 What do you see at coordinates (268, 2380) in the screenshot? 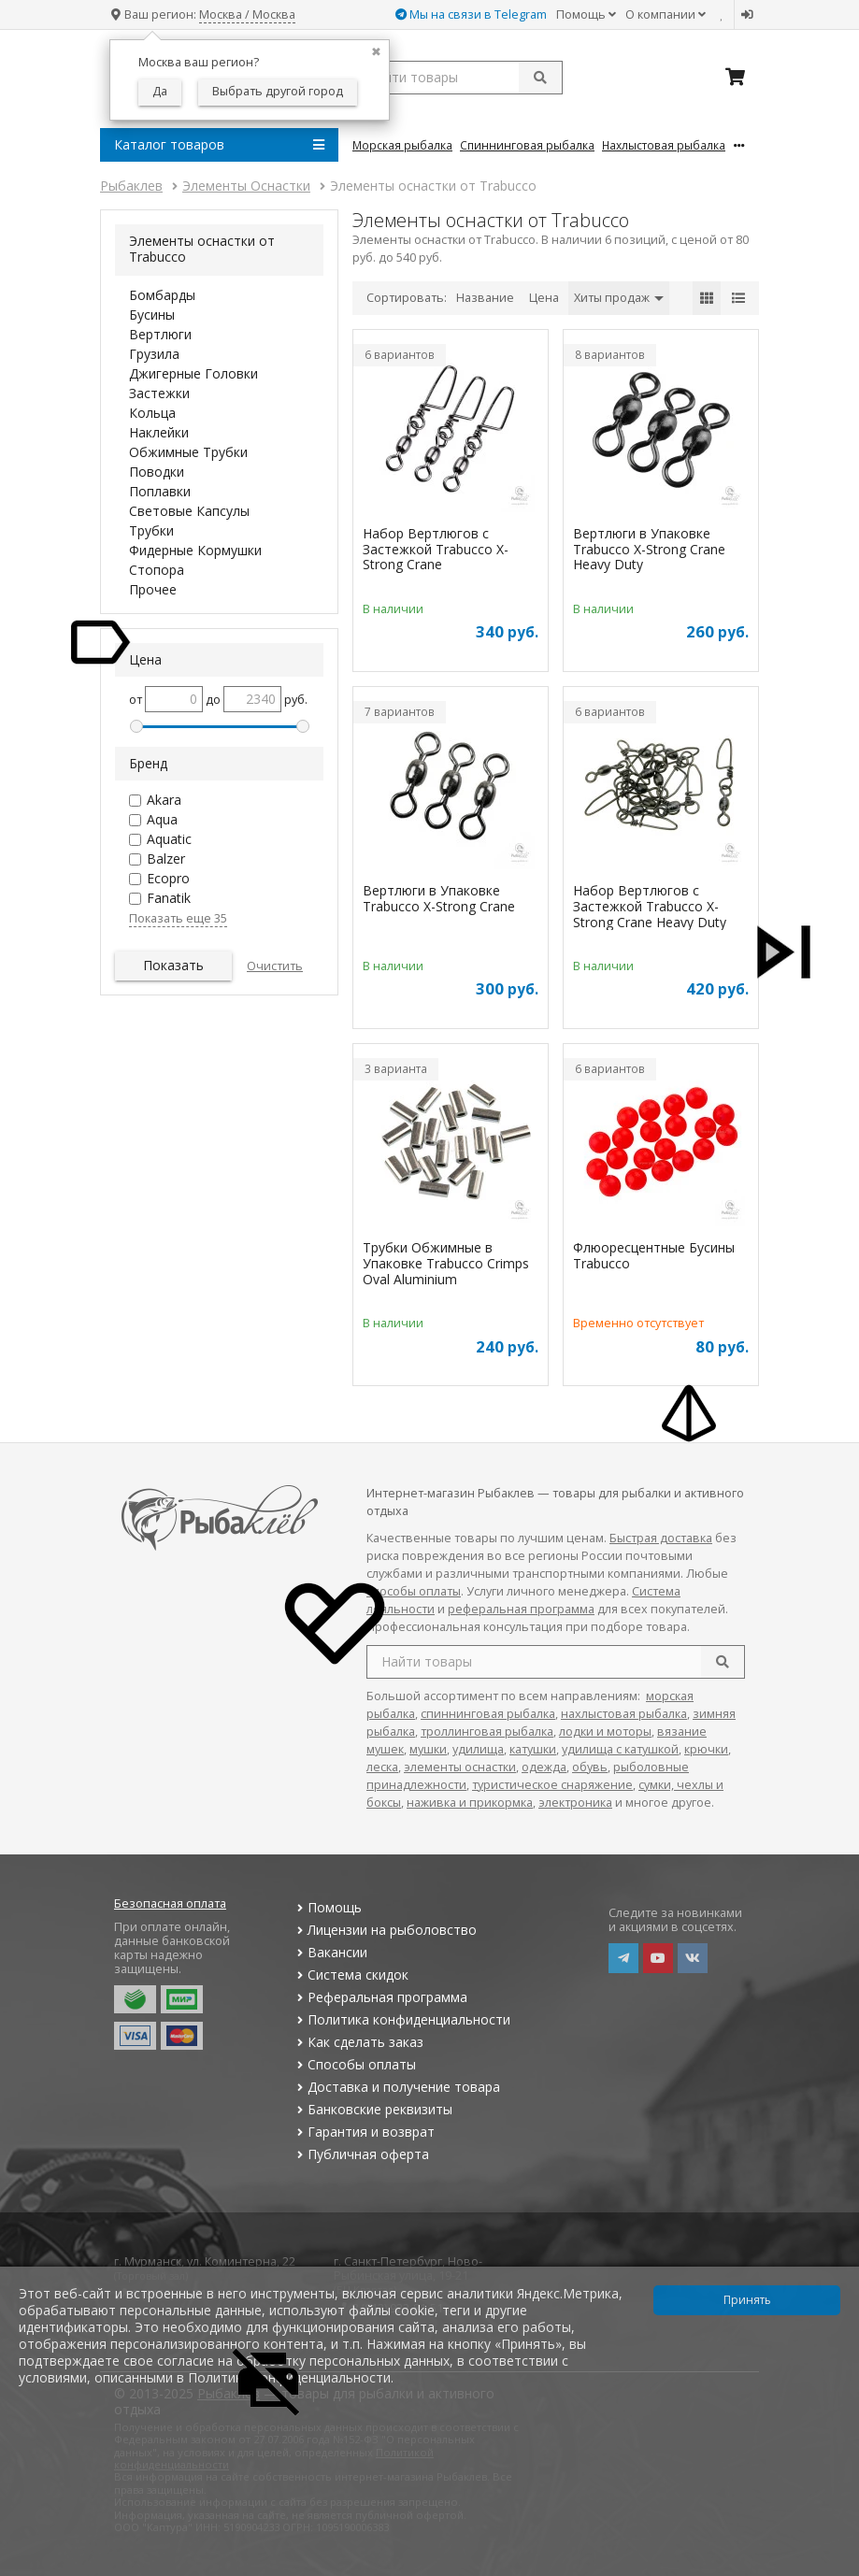
I see `printing is unavailable or disabled` at bounding box center [268, 2380].